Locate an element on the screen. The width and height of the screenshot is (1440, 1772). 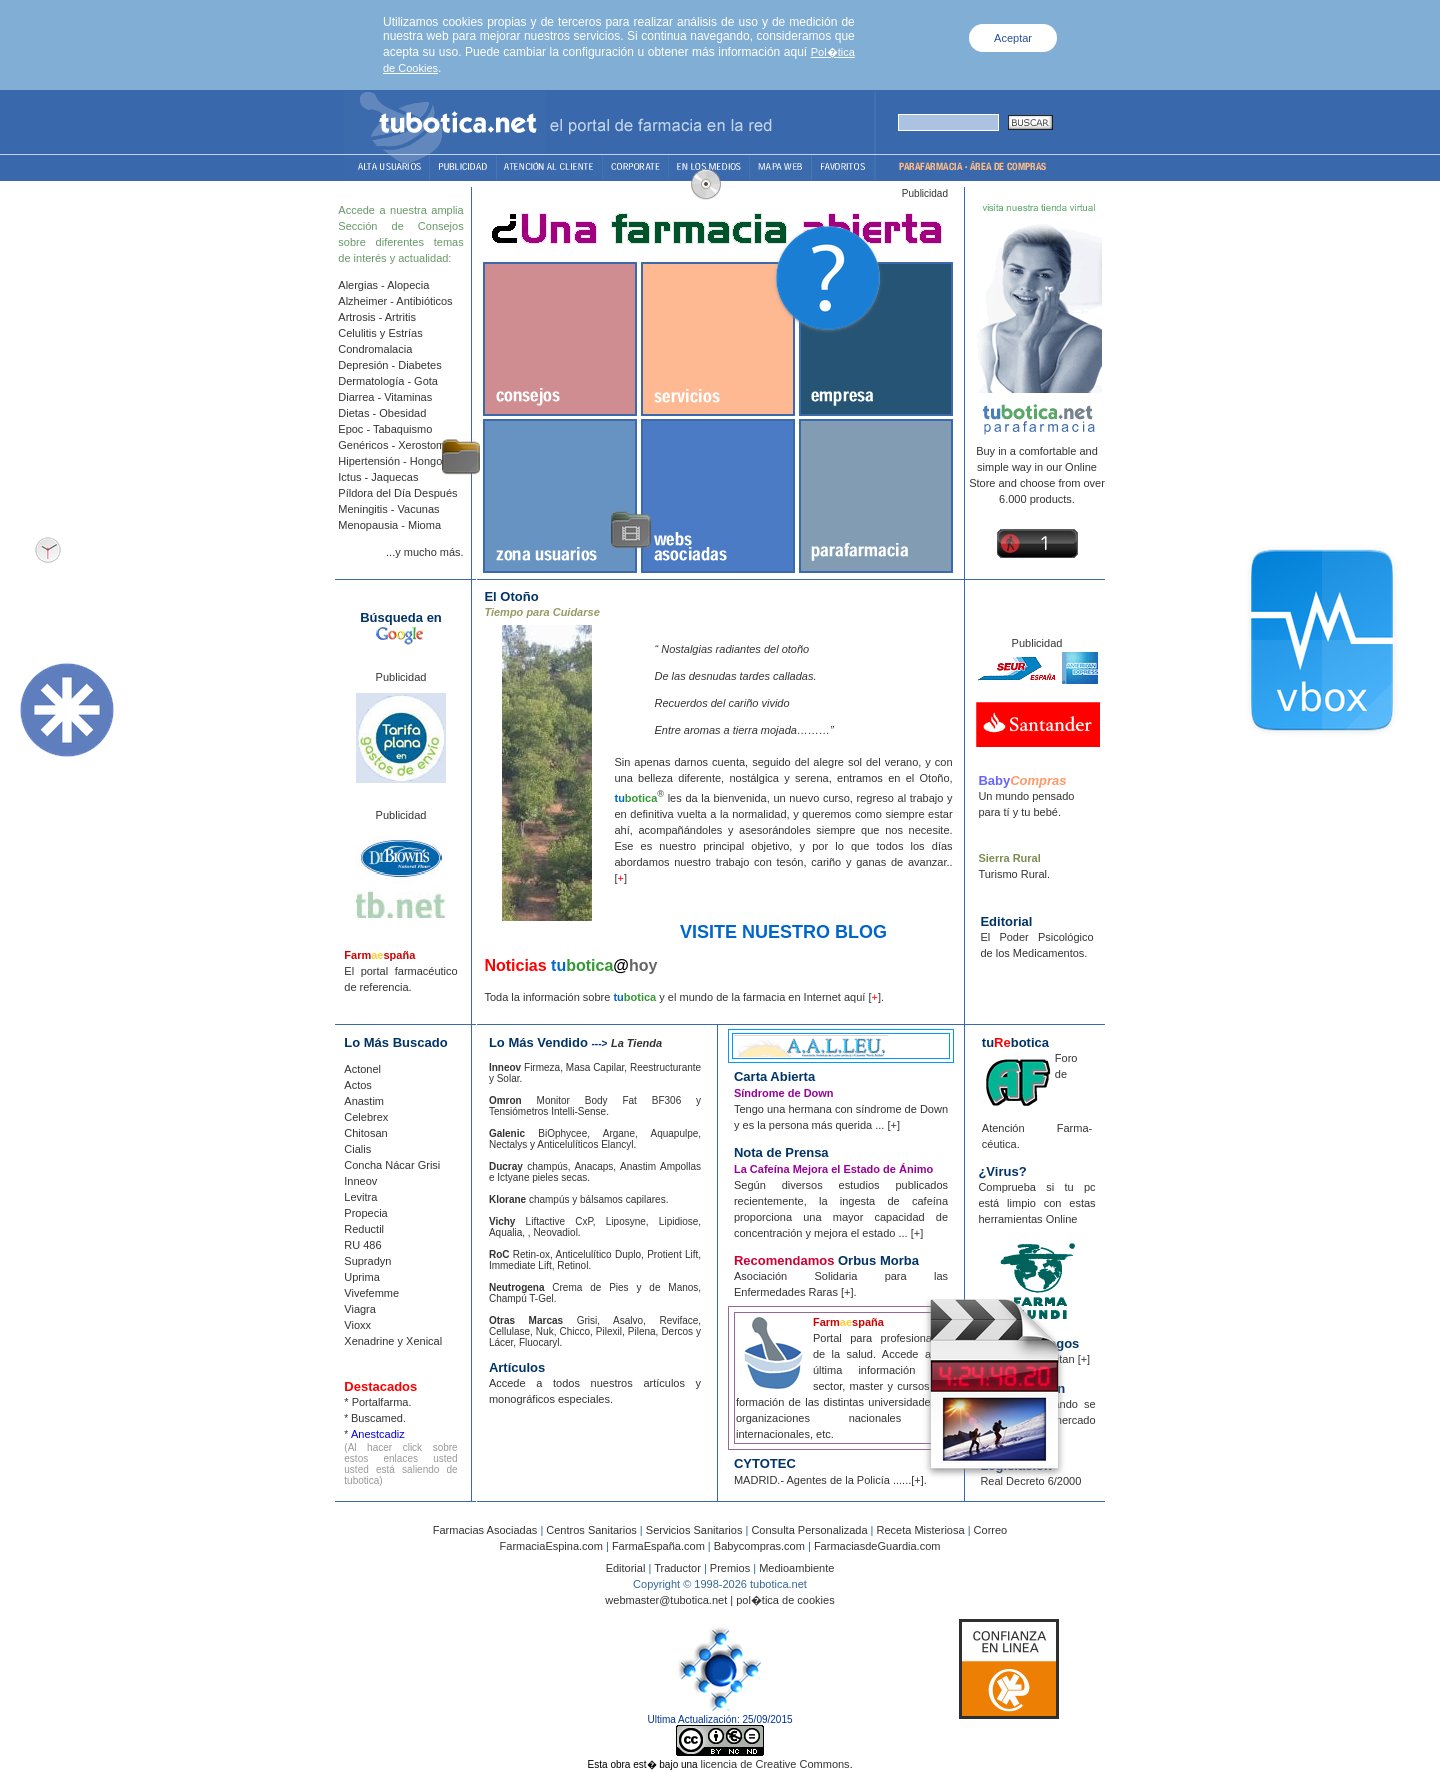
drop files here to move them into this folder is located at coordinates (461, 456).